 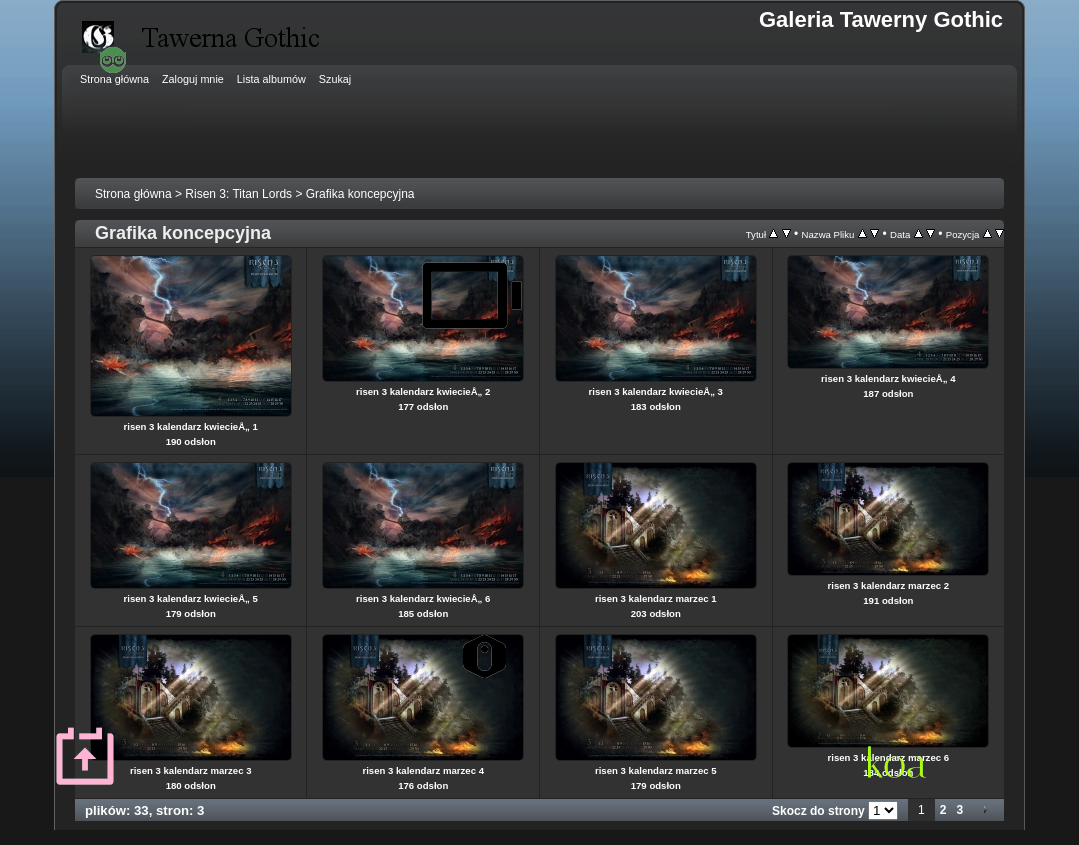 I want to click on open the refine app, so click(x=484, y=656).